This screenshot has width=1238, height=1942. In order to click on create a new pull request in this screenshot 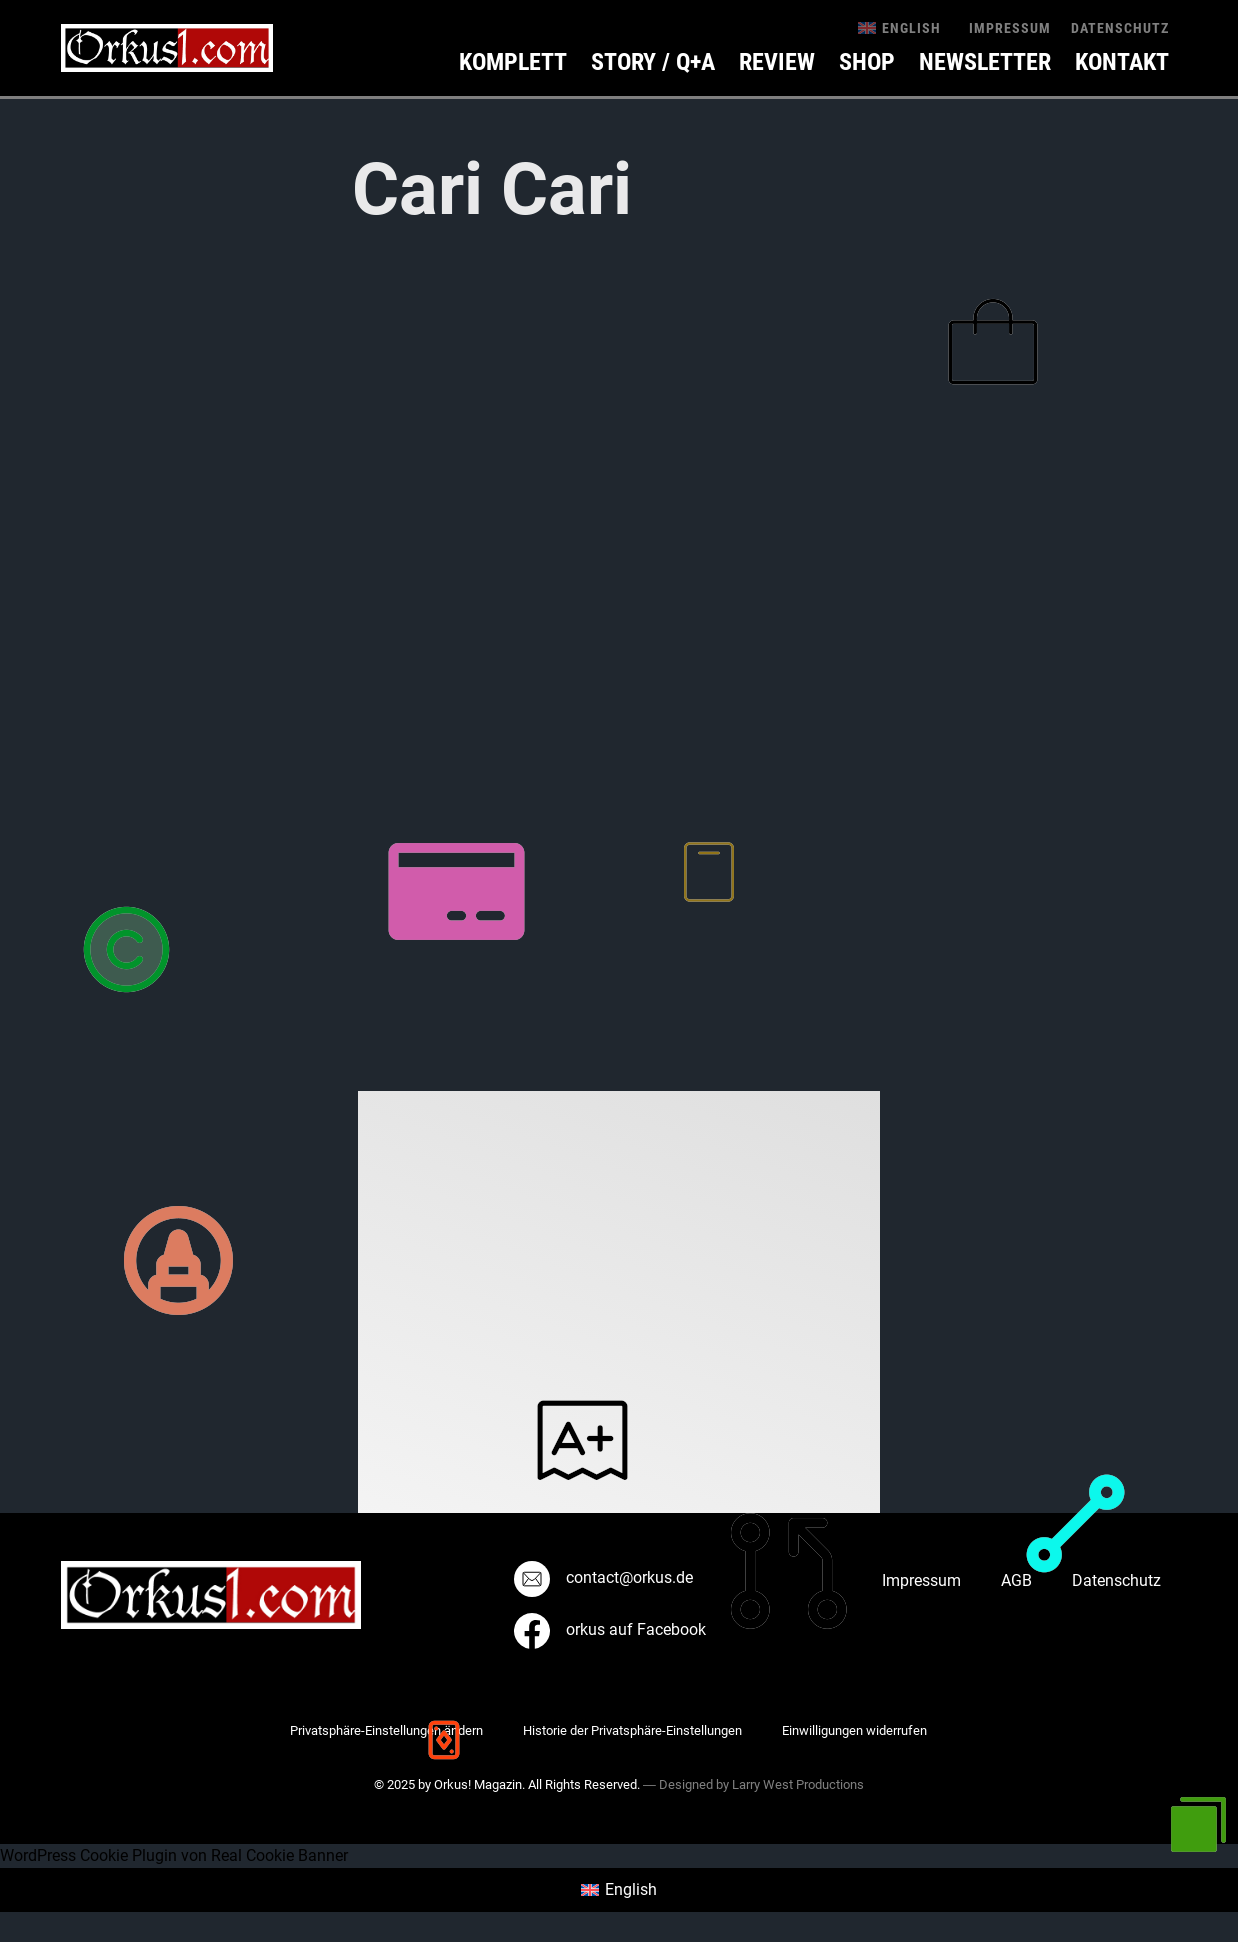, I will do `click(784, 1571)`.